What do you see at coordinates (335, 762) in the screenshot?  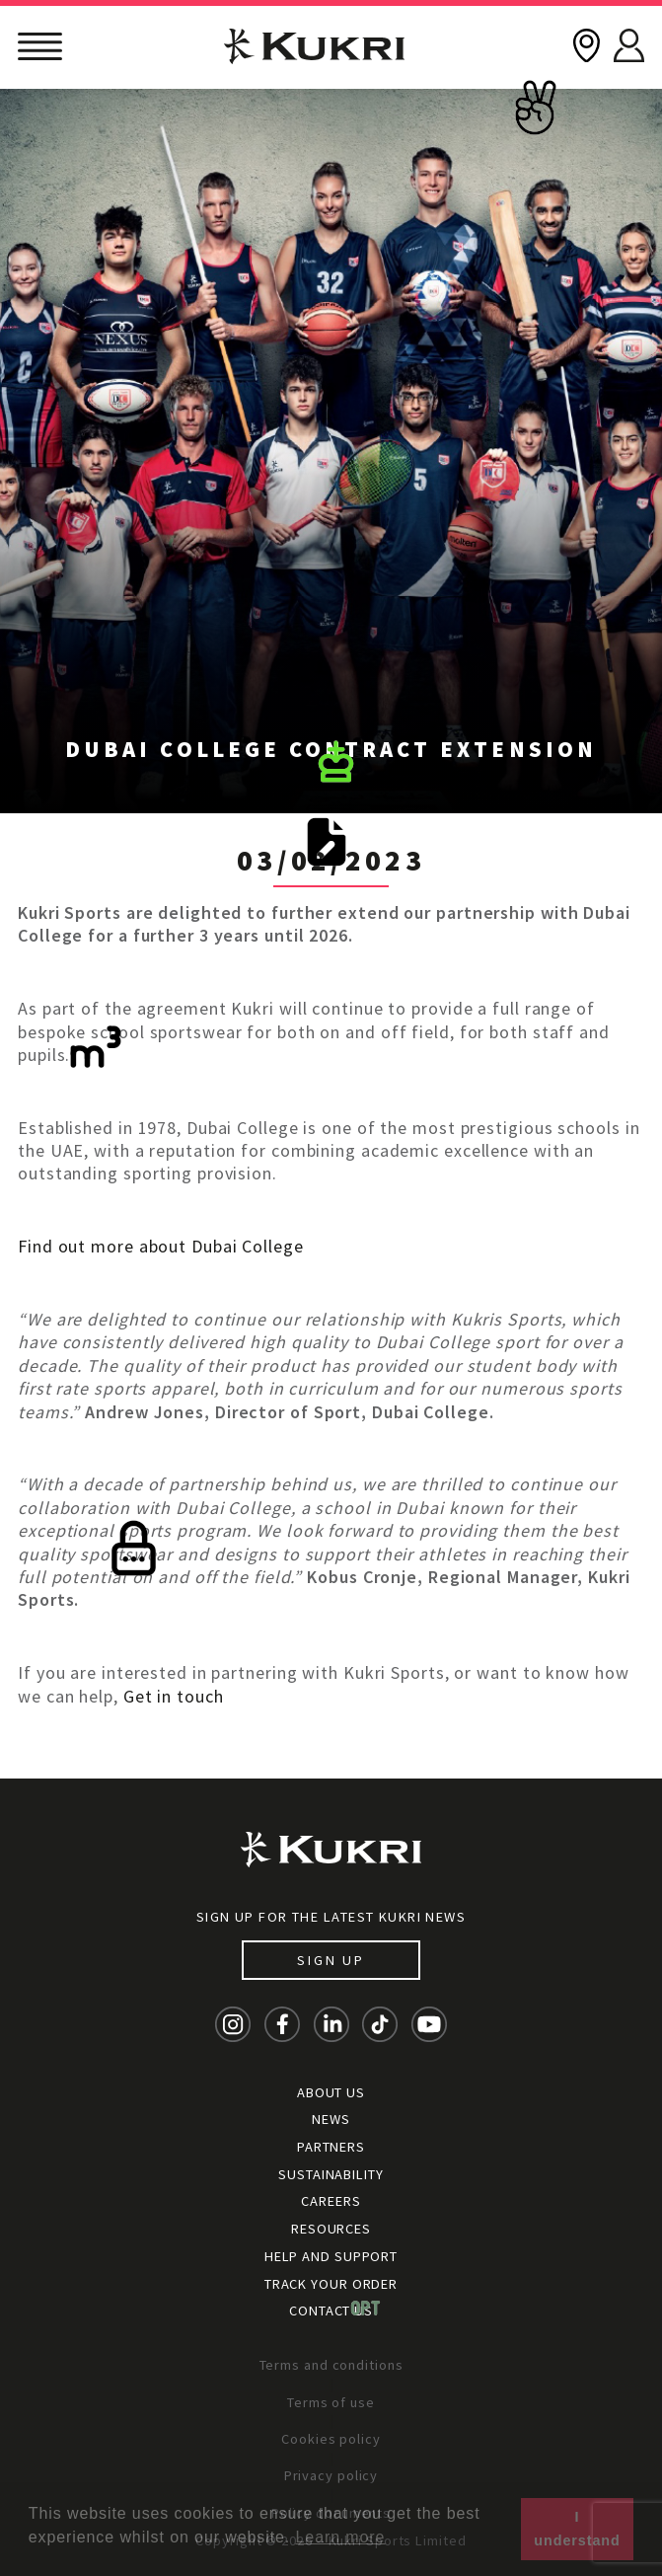 I see `play or access chess game` at bounding box center [335, 762].